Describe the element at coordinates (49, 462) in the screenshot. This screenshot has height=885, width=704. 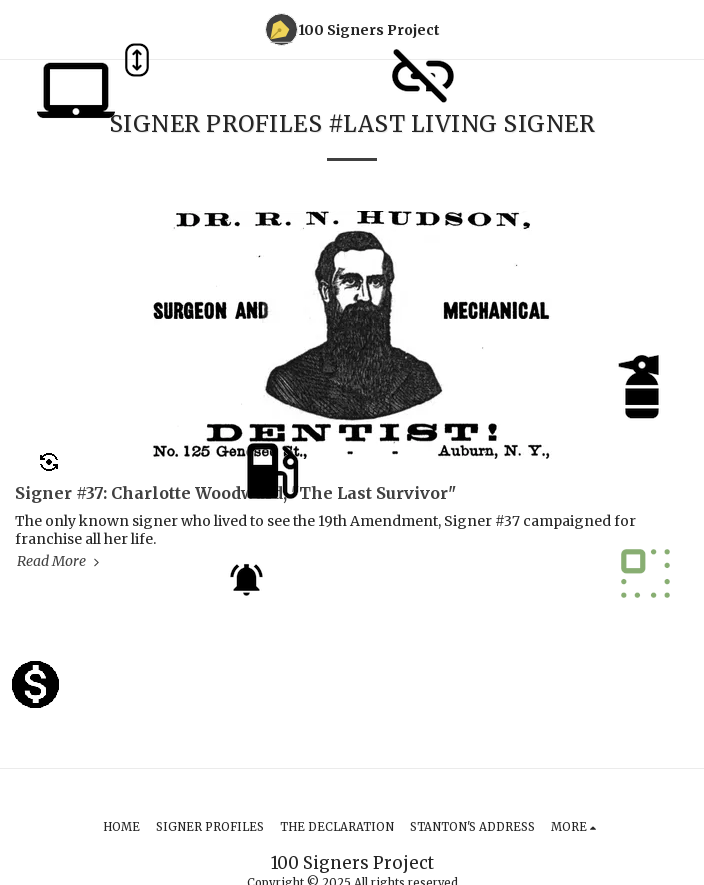
I see `switch between front and rear camera` at that location.